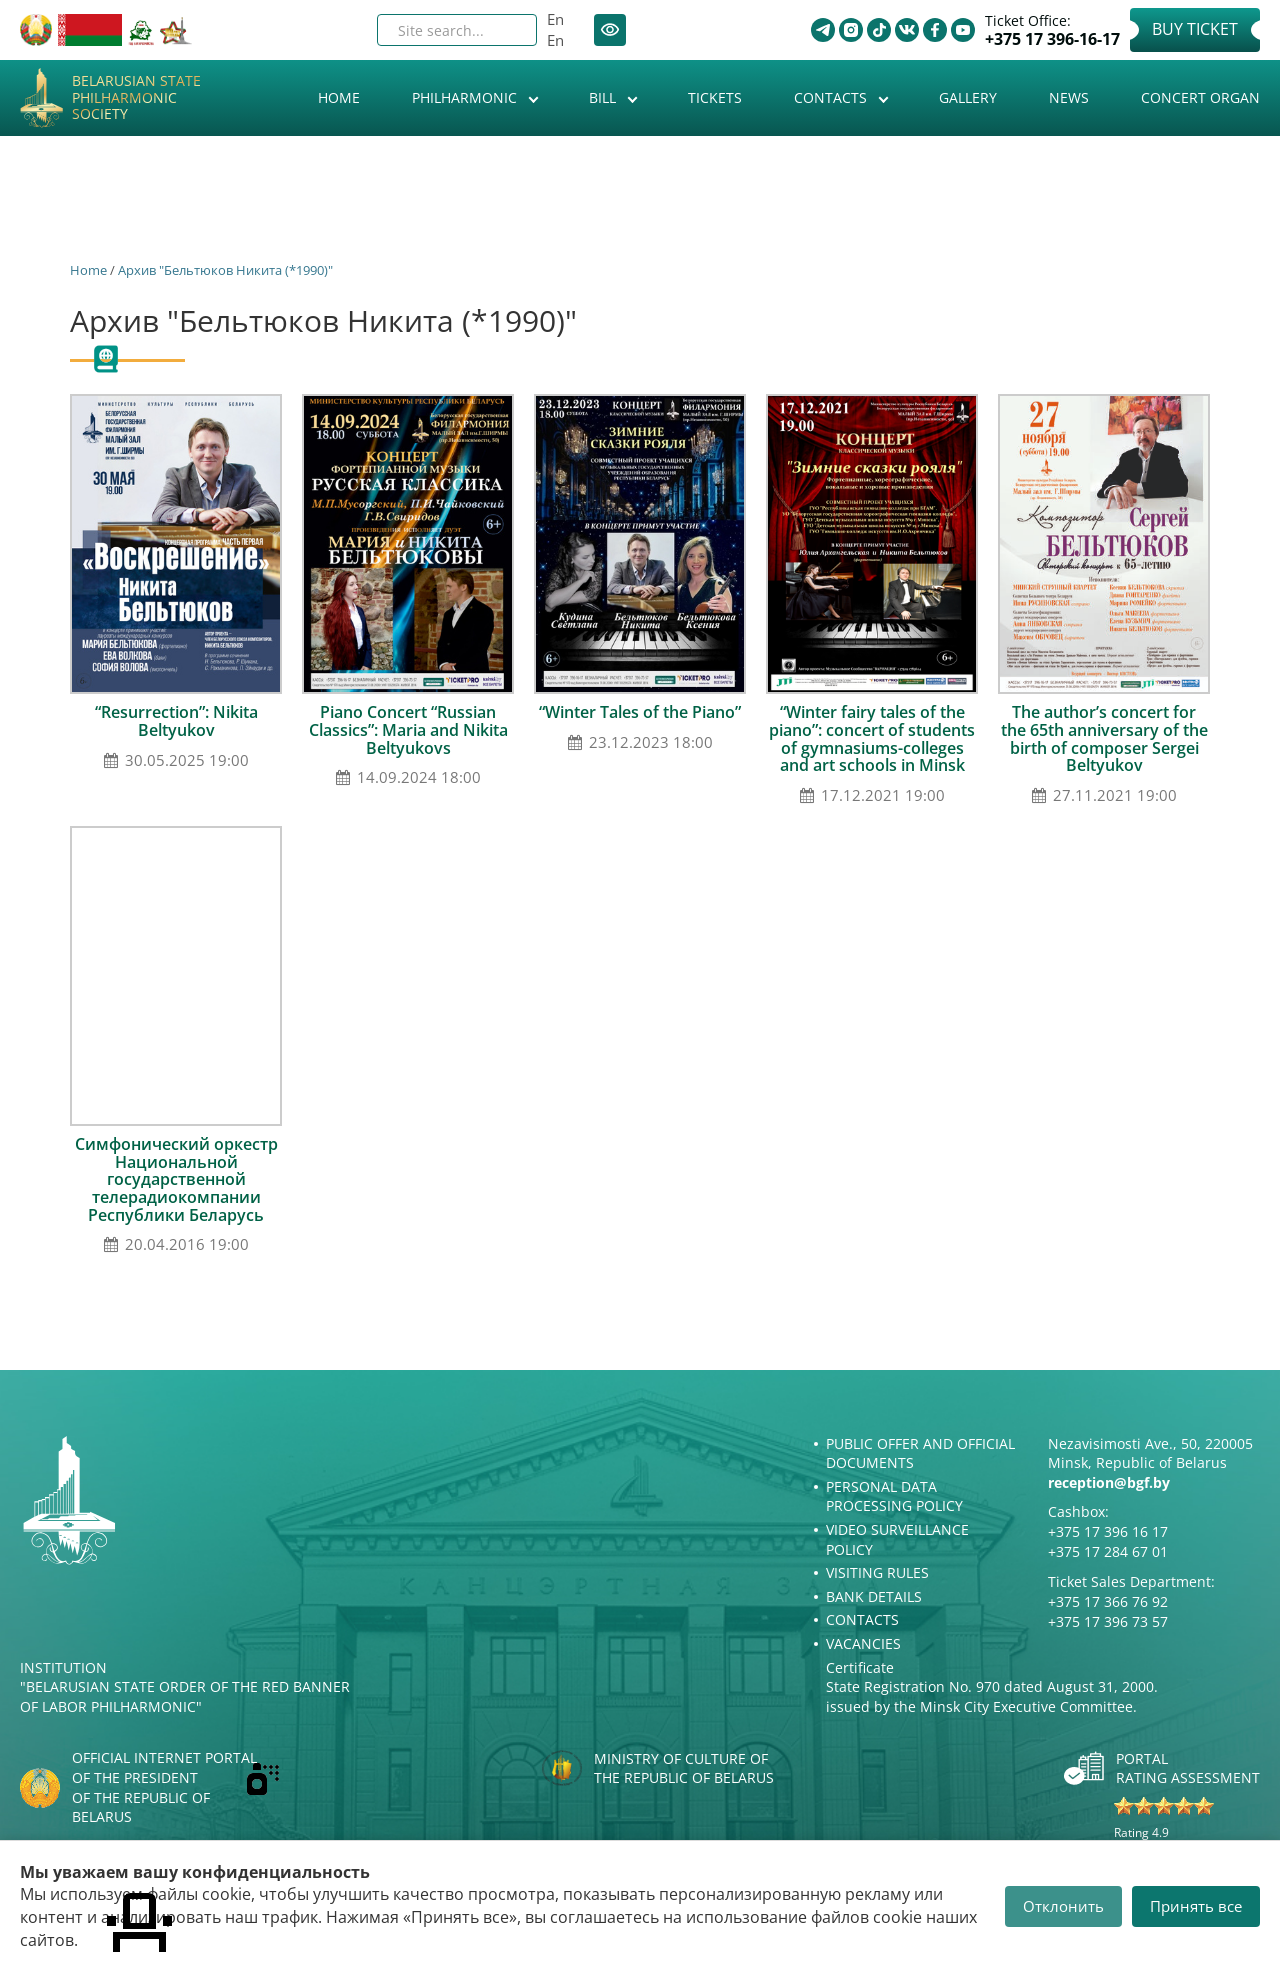 The height and width of the screenshot is (1972, 1280). What do you see at coordinates (106, 359) in the screenshot?
I see `access world atlas or geographic reference` at bounding box center [106, 359].